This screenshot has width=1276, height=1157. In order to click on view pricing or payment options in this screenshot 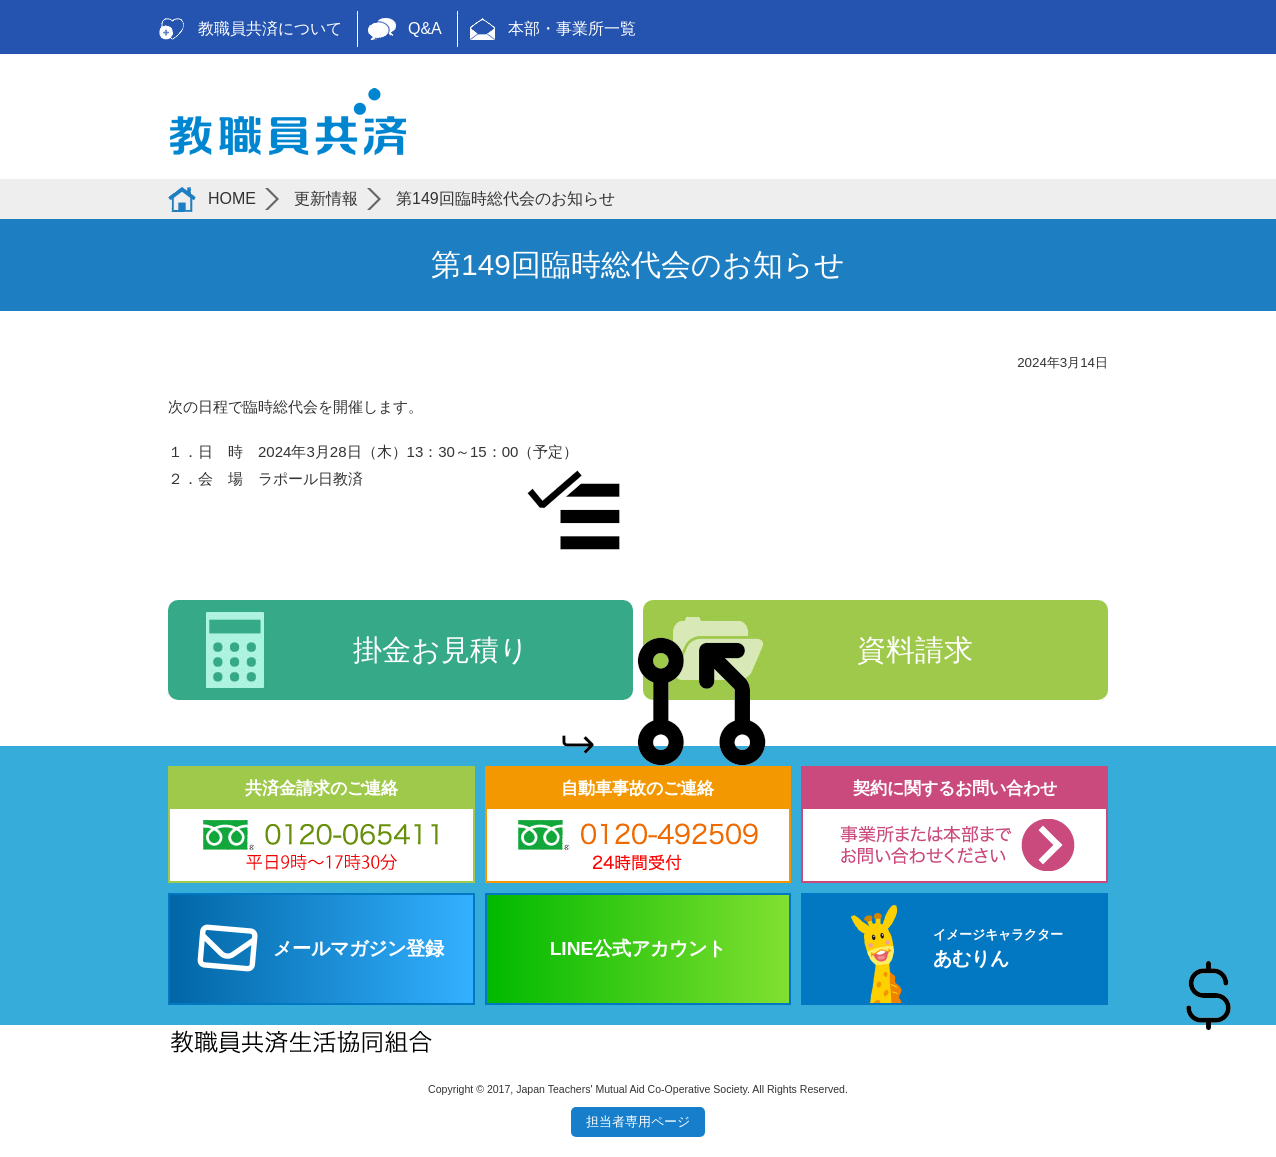, I will do `click(1208, 995)`.